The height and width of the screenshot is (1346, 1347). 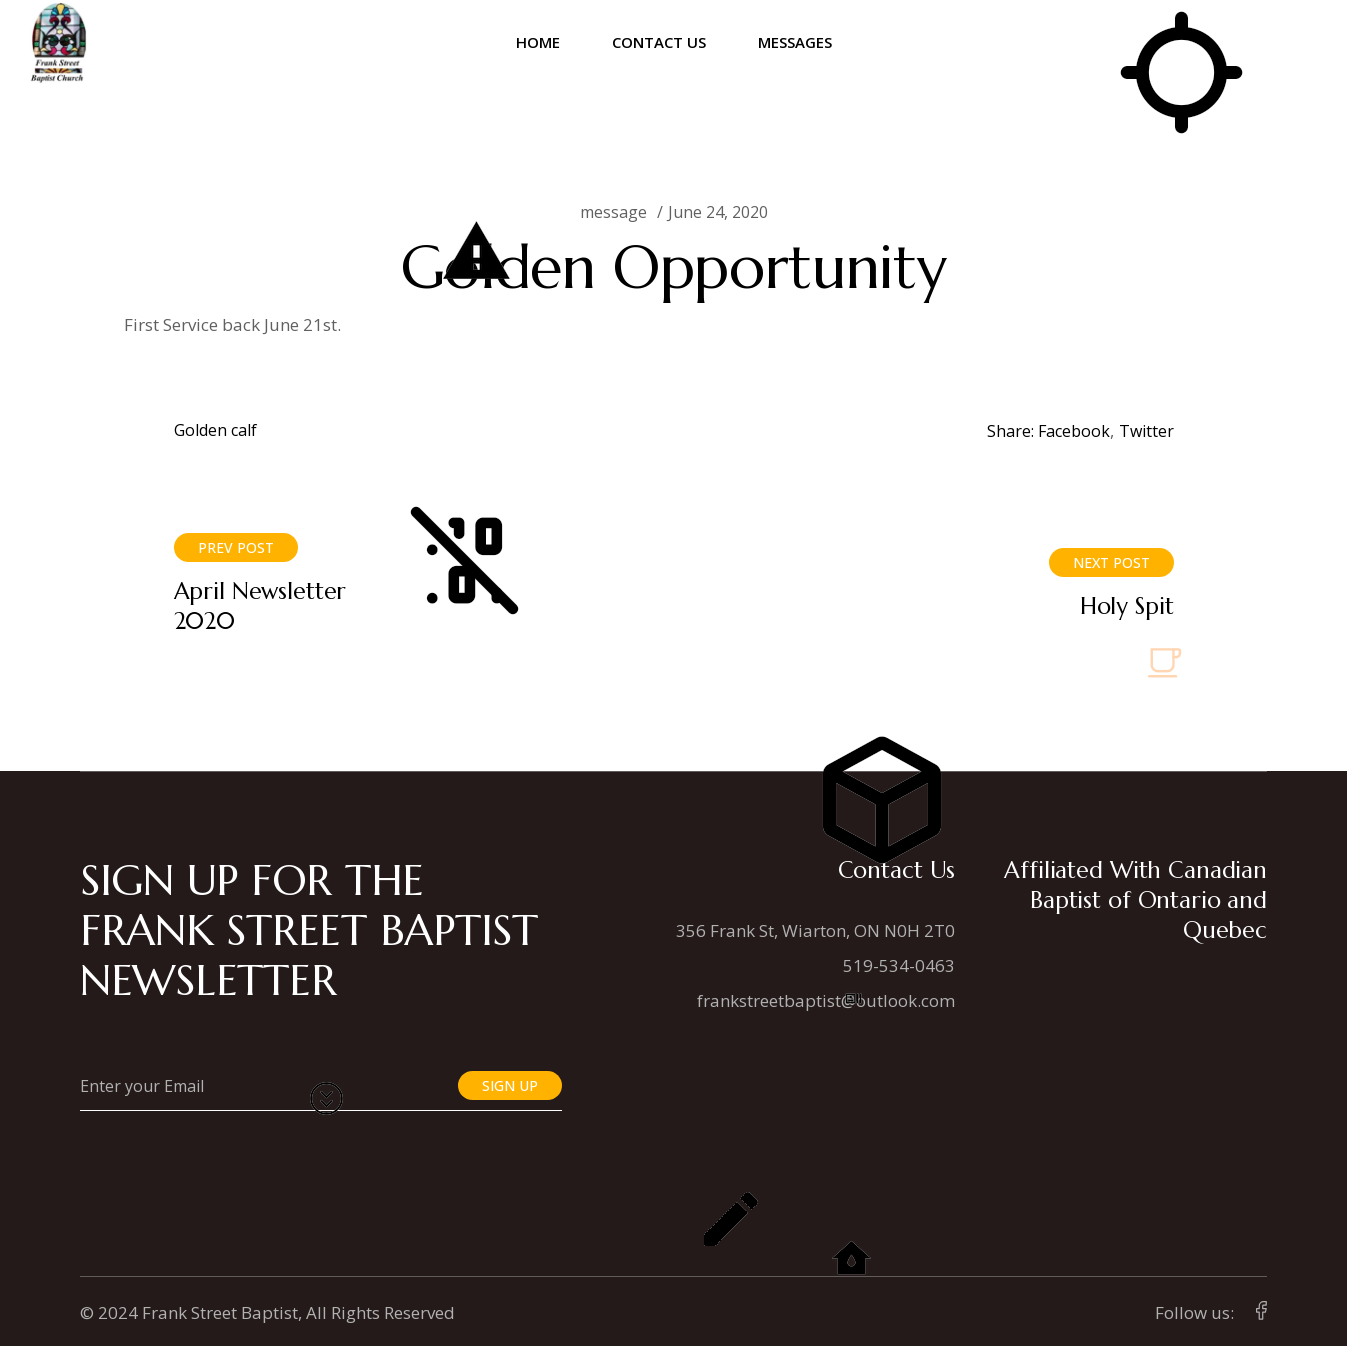 I want to click on view recently contacted people, so click(x=853, y=998).